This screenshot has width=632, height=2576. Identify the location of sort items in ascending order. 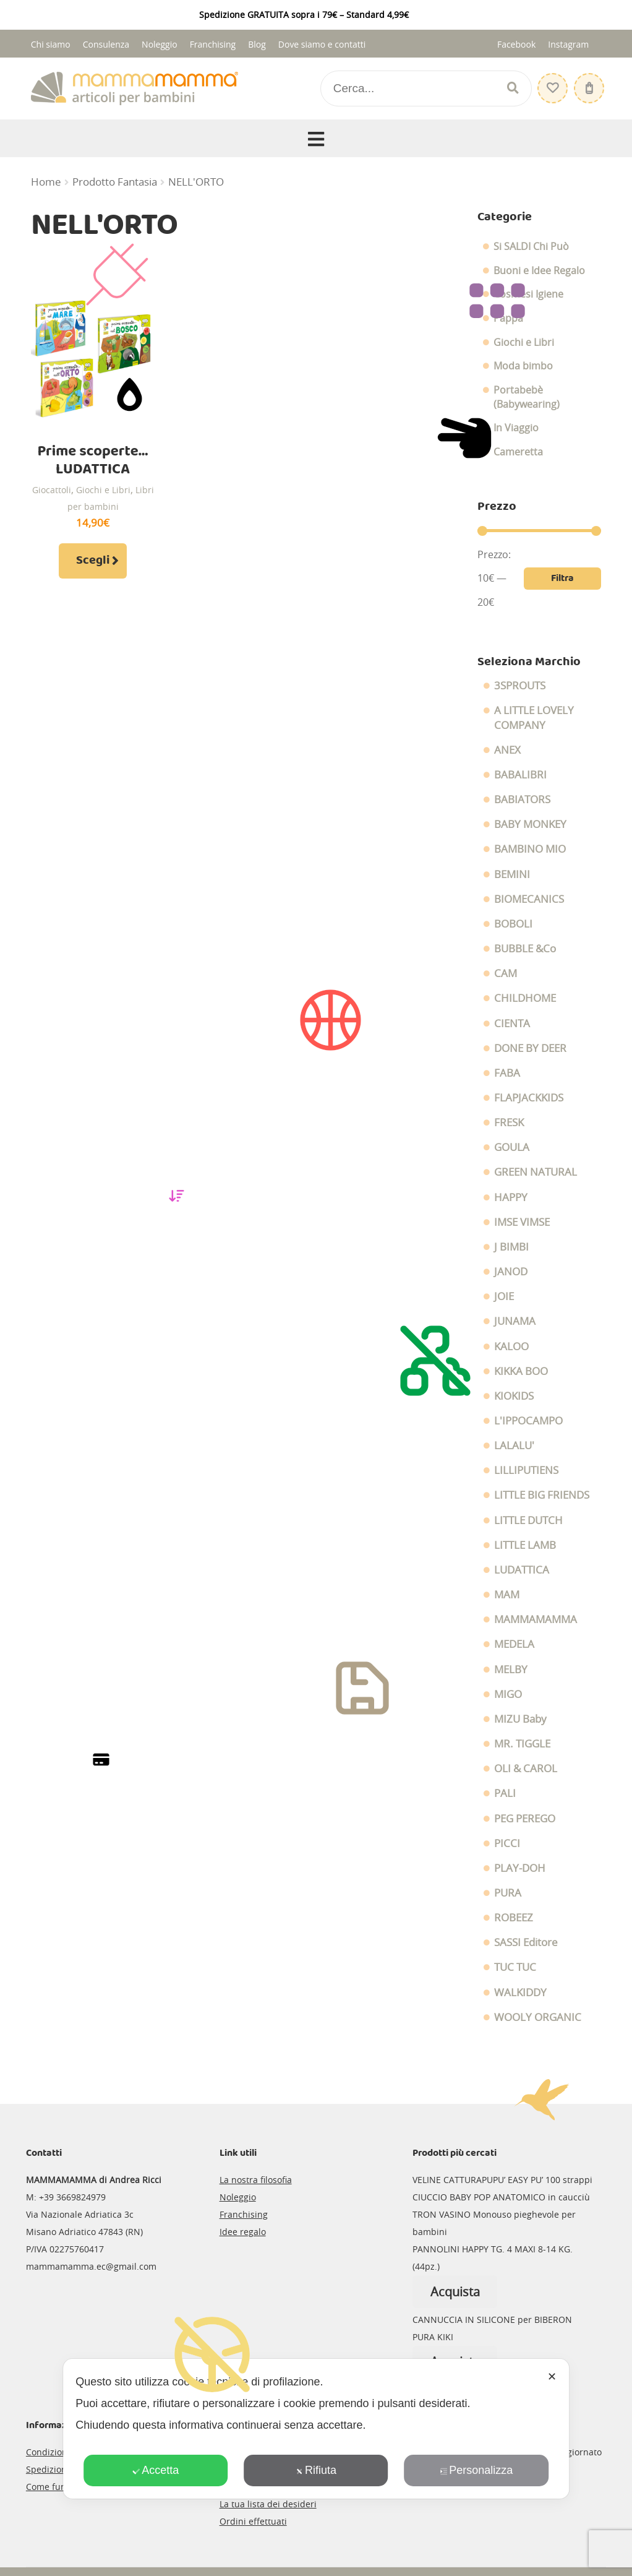
(176, 1195).